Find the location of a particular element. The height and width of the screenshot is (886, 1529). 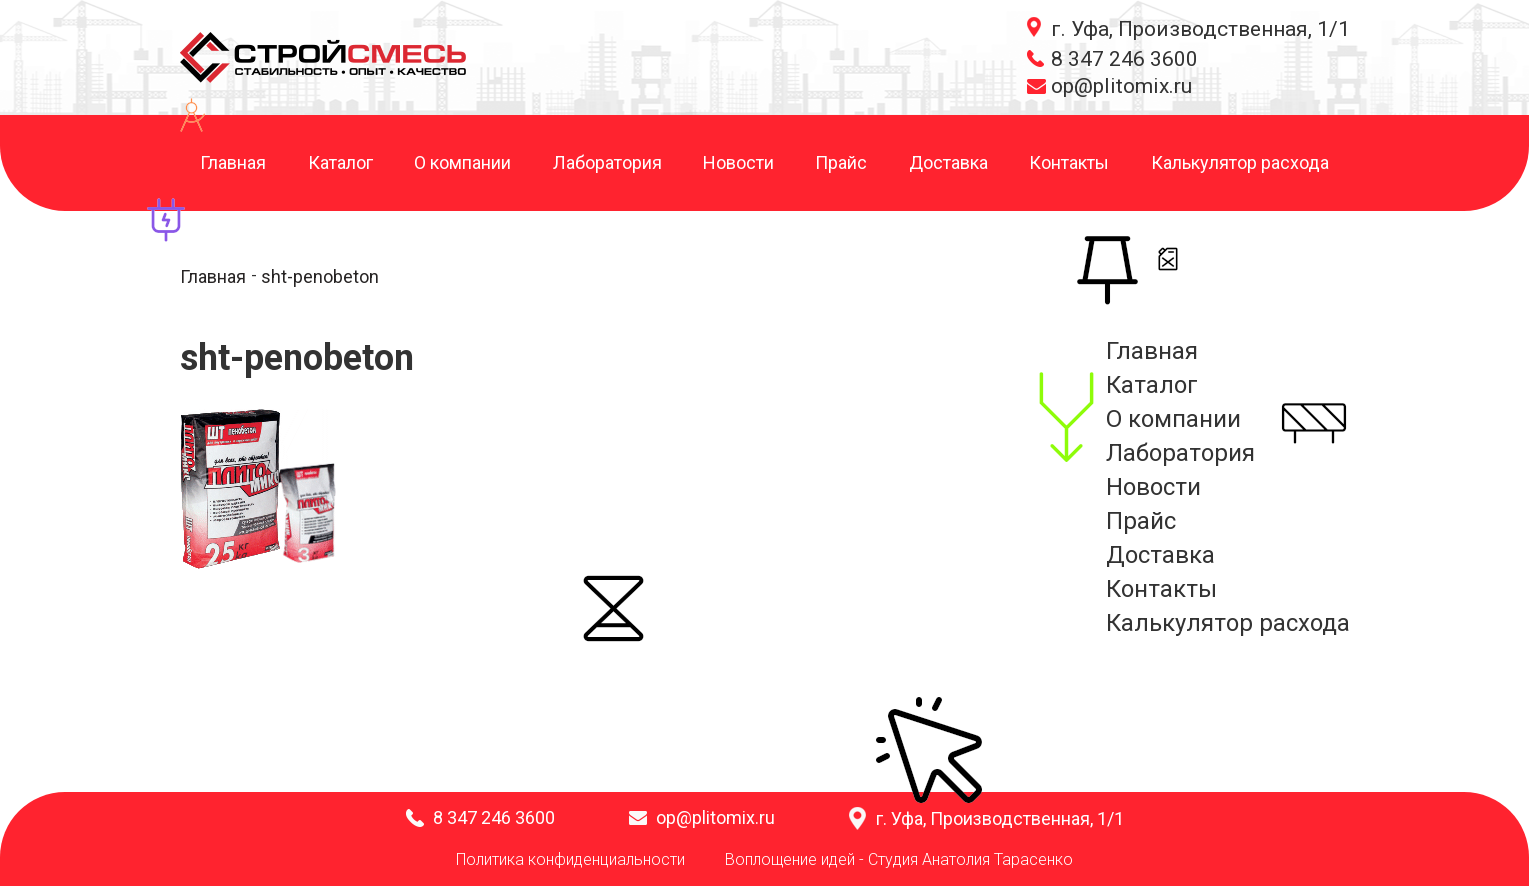

indicates device is currently charging is located at coordinates (166, 220).